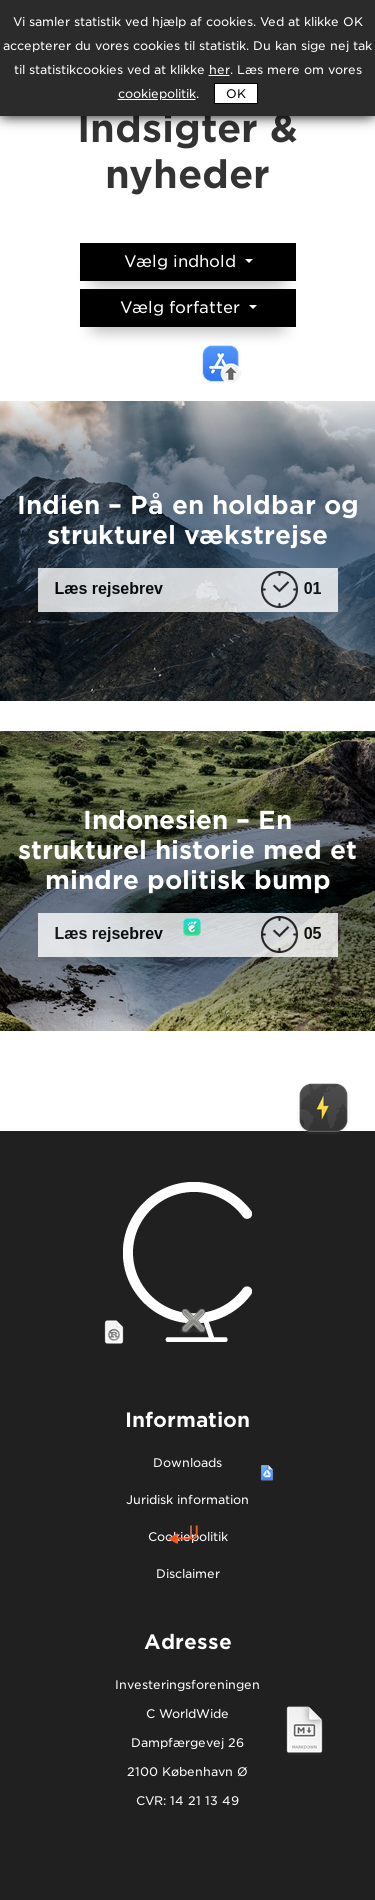  What do you see at coordinates (304, 1730) in the screenshot?
I see `a markdown text file` at bounding box center [304, 1730].